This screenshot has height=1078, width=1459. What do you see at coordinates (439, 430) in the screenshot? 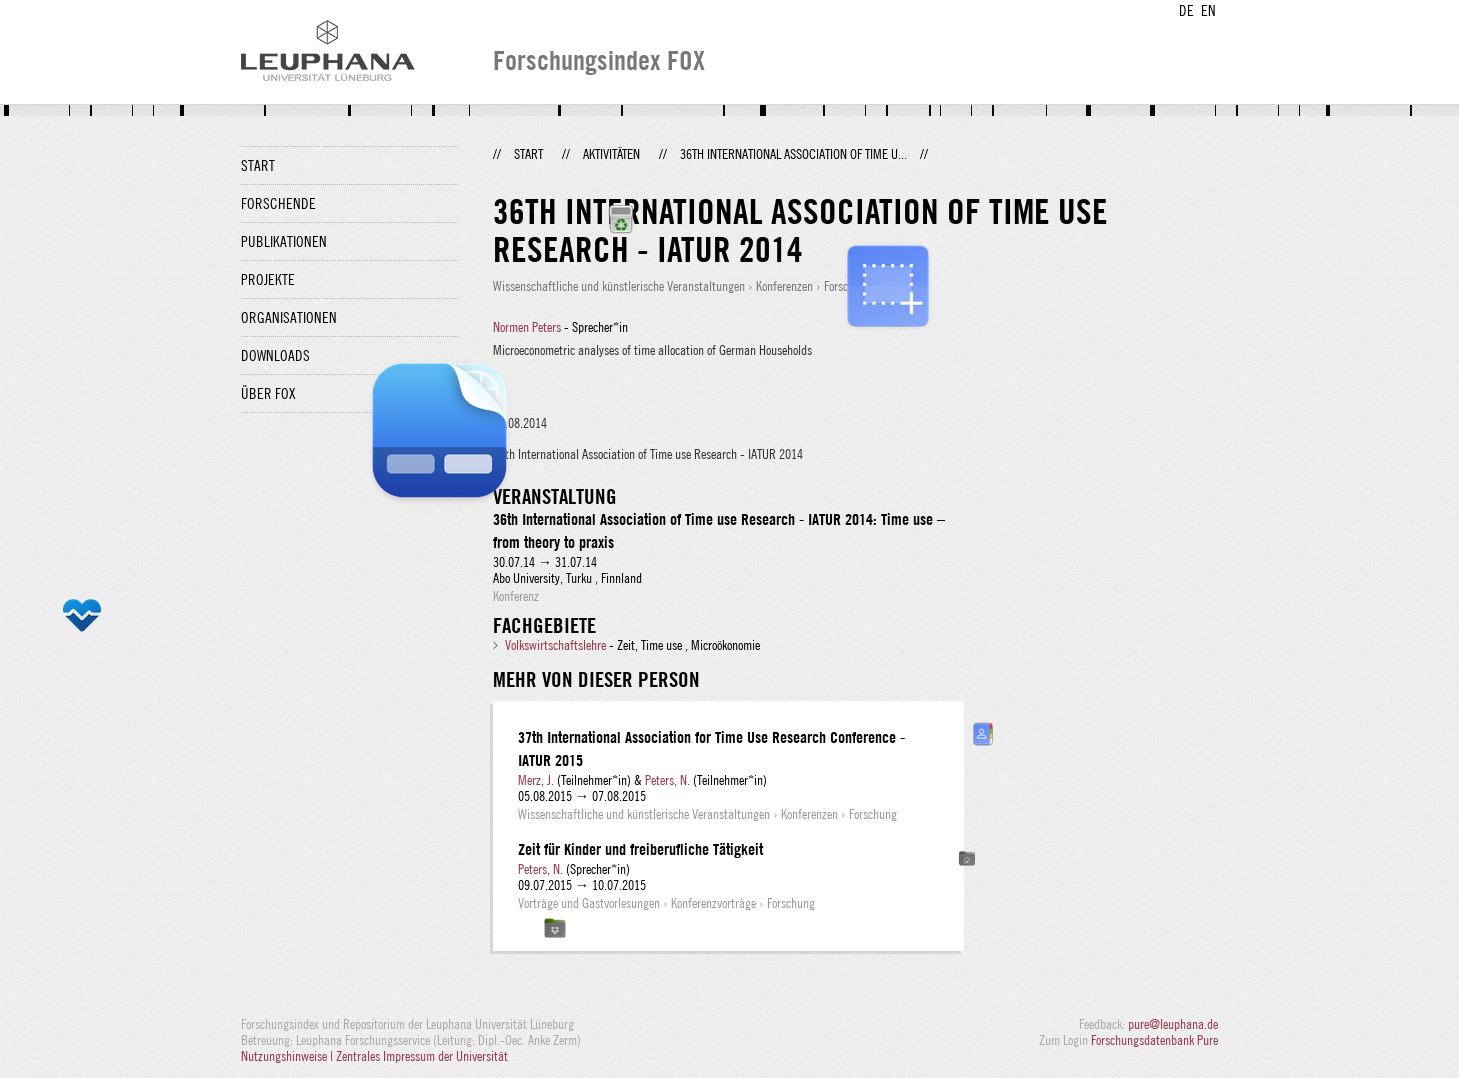
I see `open xfce4 taskbar settings` at bounding box center [439, 430].